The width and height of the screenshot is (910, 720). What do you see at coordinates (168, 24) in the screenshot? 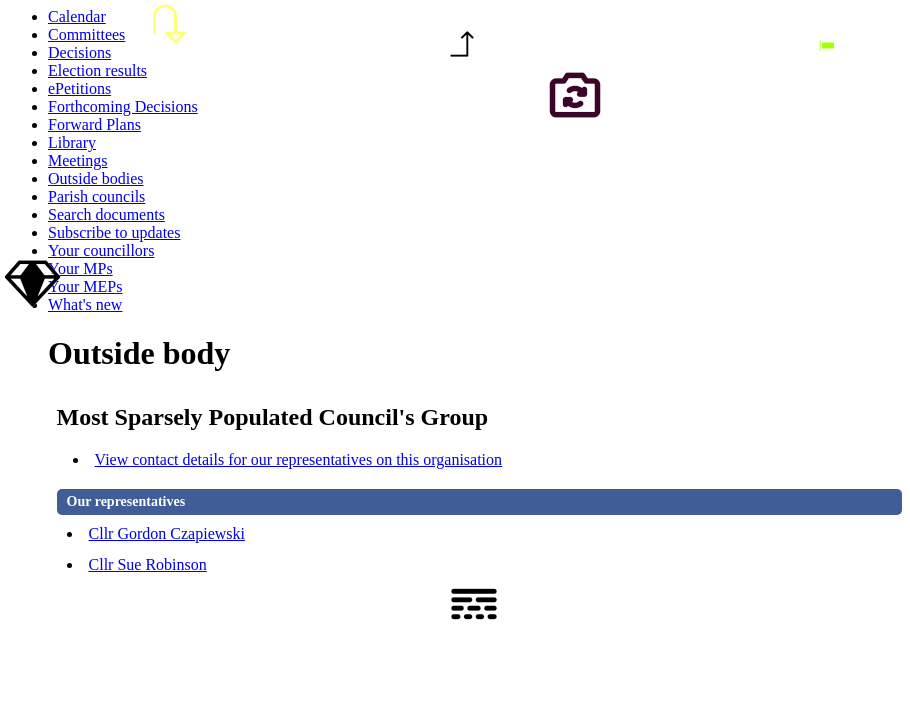
I see `redo or repeat last action` at bounding box center [168, 24].